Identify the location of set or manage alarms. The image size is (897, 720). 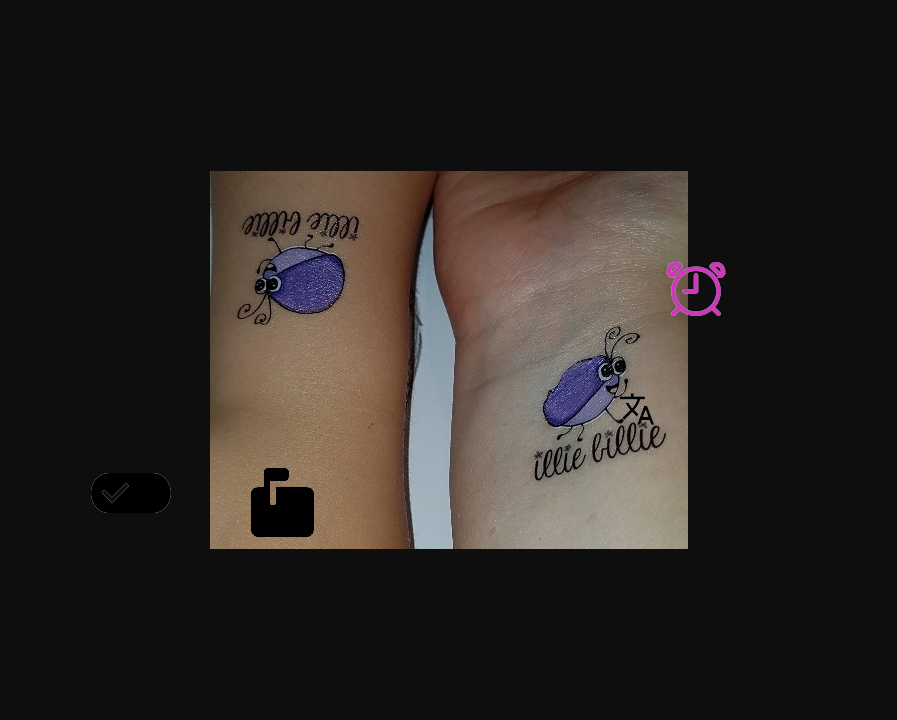
(696, 289).